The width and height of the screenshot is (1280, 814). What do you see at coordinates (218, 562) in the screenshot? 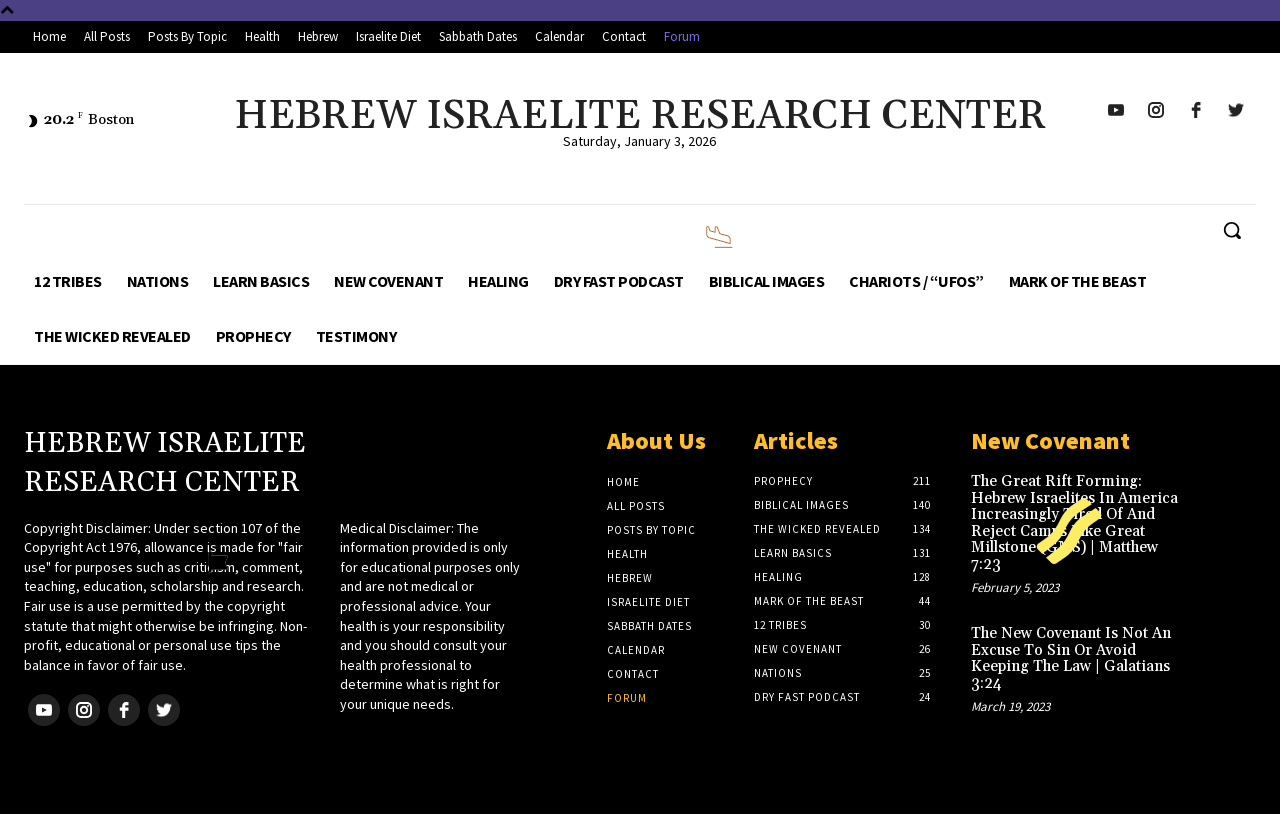
I see `Font Awesome brand logo` at bounding box center [218, 562].